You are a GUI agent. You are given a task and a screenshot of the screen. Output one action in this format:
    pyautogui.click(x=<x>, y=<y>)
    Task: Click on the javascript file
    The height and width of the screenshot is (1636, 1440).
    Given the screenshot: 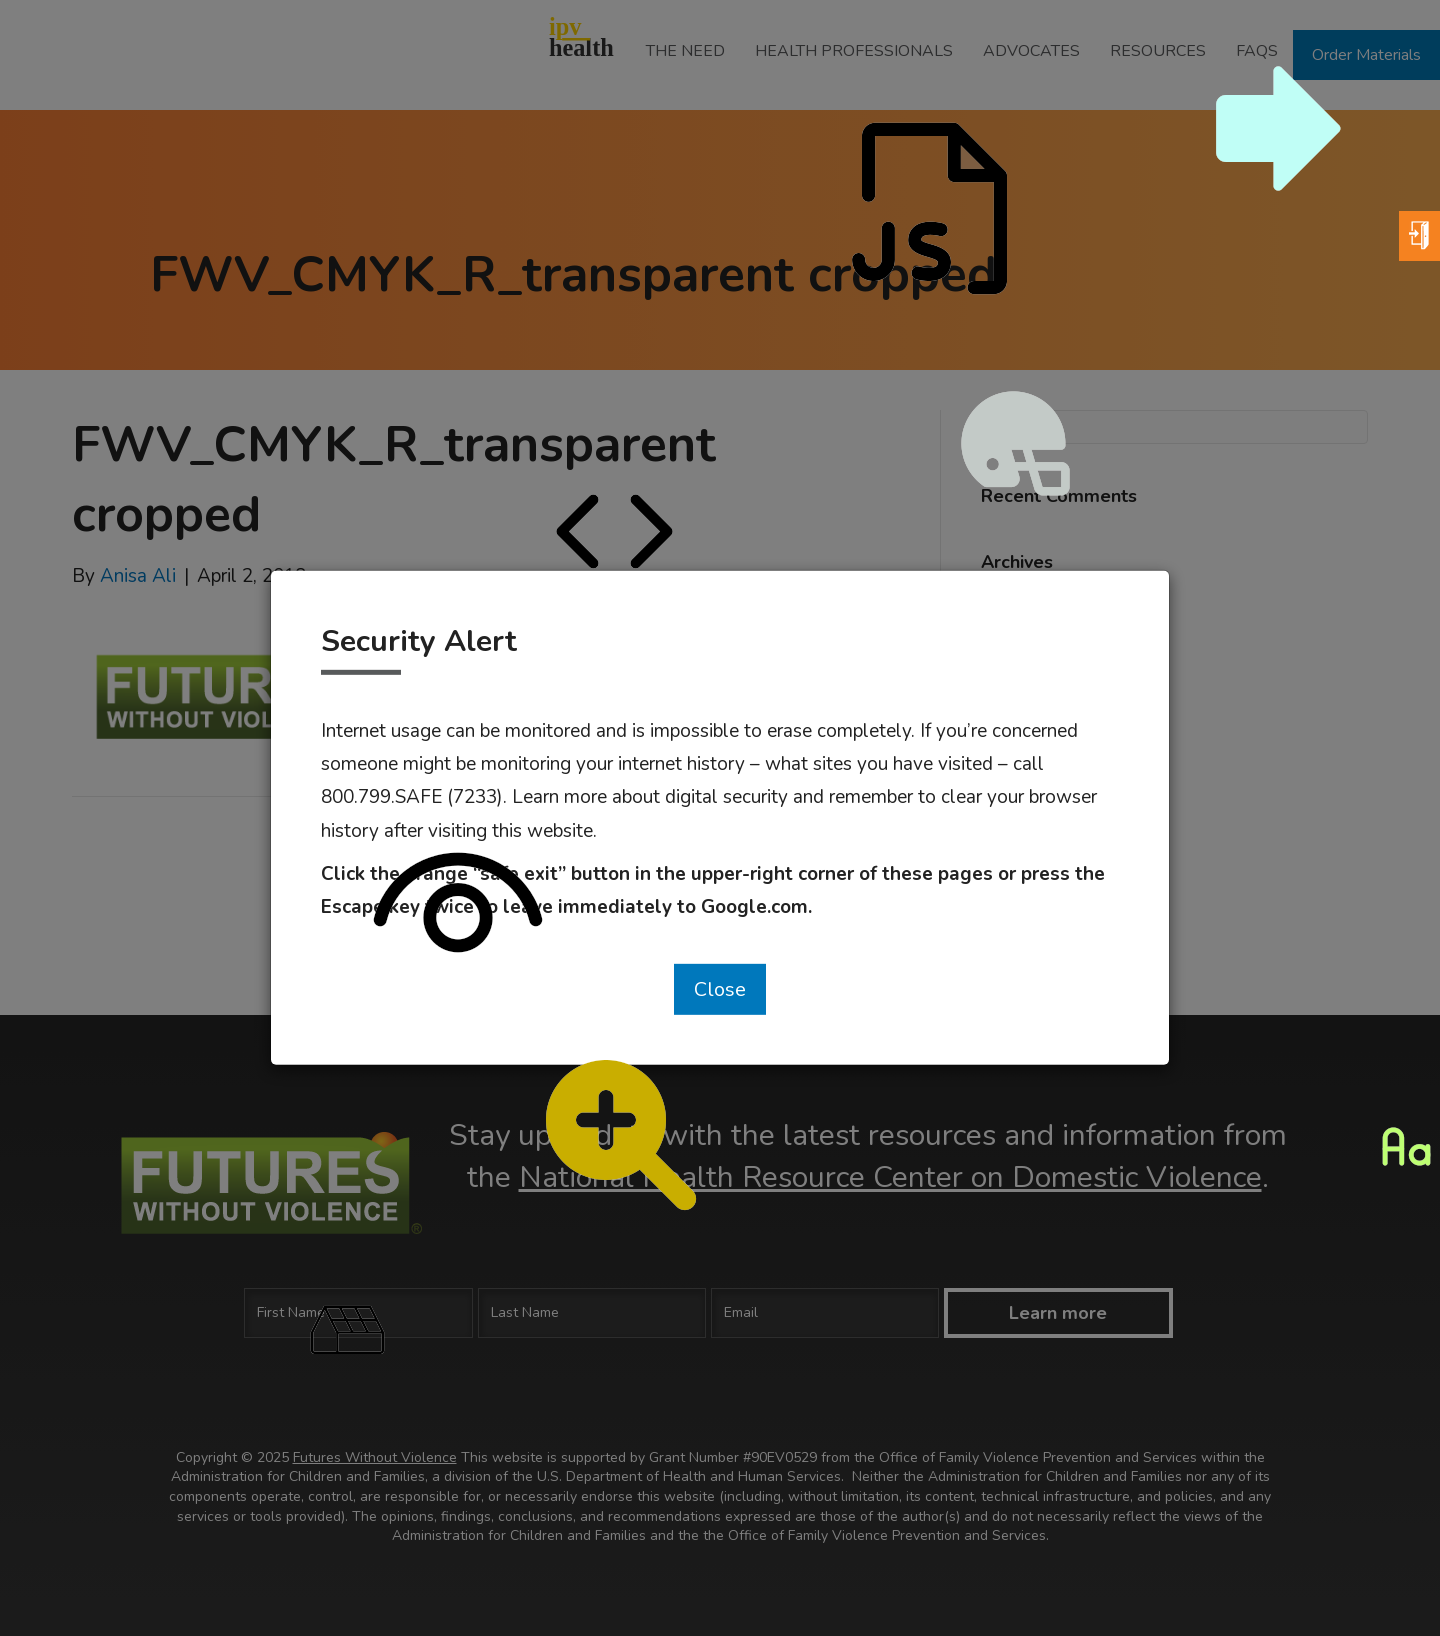 What is the action you would take?
    pyautogui.click(x=934, y=208)
    